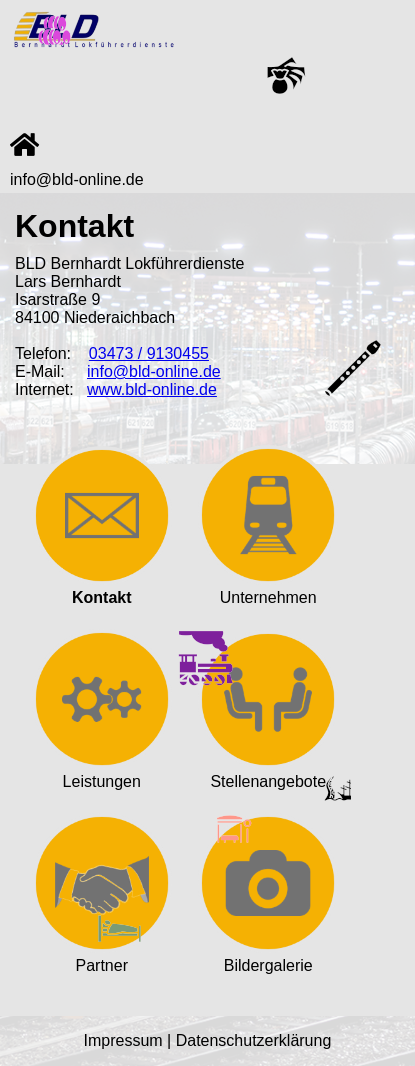 This screenshot has width=415, height=1066. What do you see at coordinates (338, 788) in the screenshot?
I see `sea monster encounter or kraken attack event` at bounding box center [338, 788].